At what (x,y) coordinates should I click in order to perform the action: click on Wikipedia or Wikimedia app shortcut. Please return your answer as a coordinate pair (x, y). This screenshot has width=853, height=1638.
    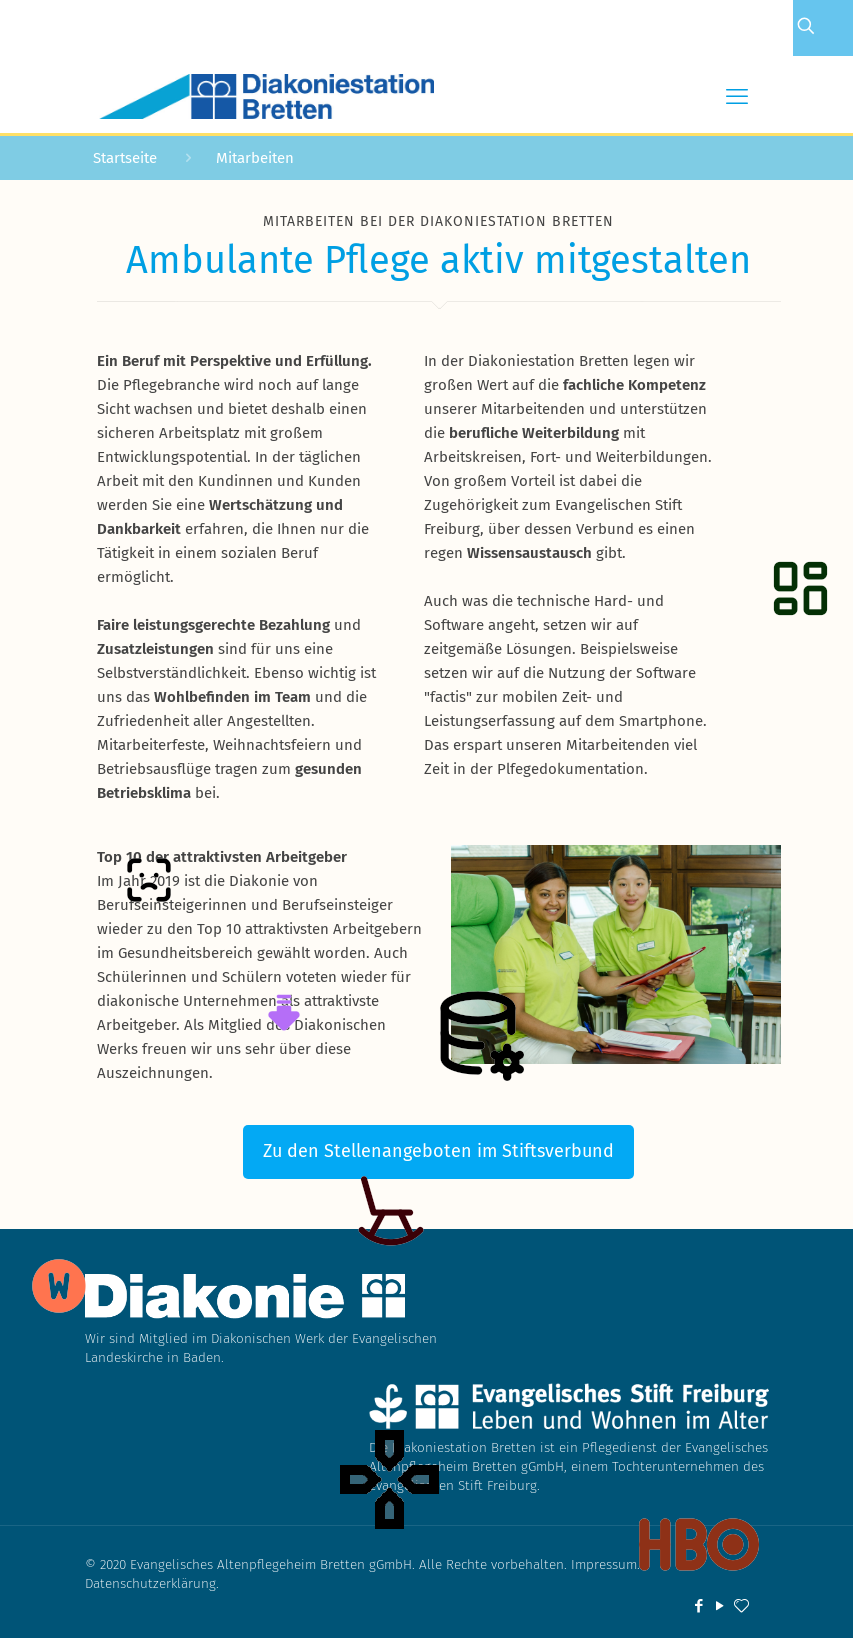
    Looking at the image, I should click on (59, 1286).